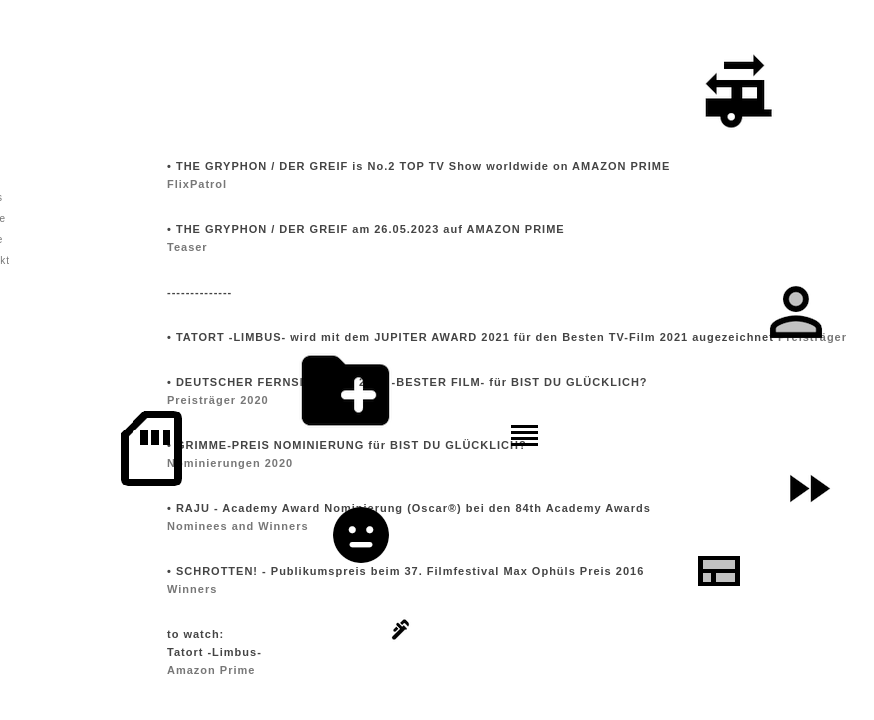 Image resolution: width=874 pixels, height=720 pixels. Describe the element at coordinates (400, 629) in the screenshot. I see `access plumbing services` at that location.